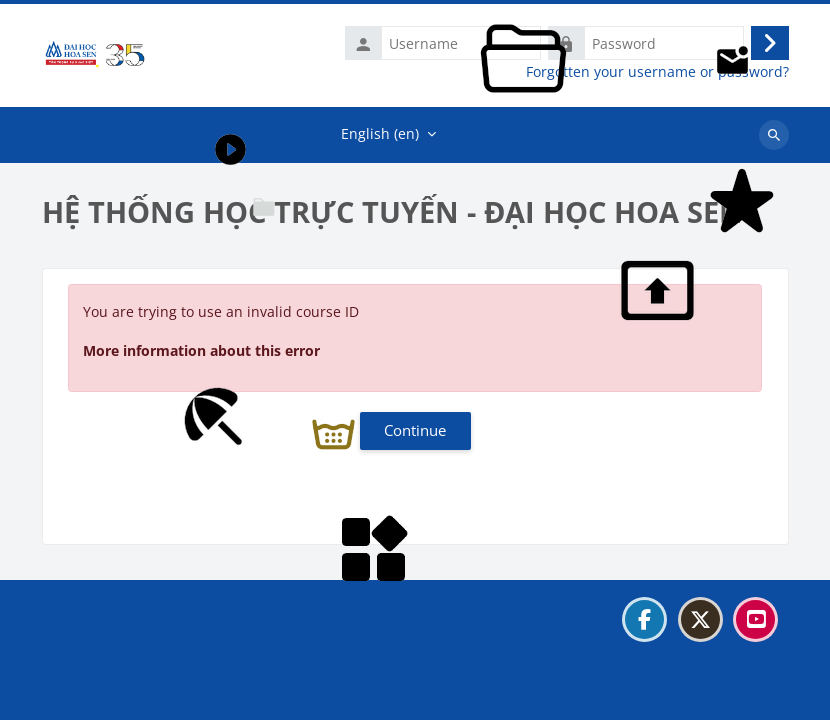 This screenshot has width=830, height=720. Describe the element at coordinates (230, 149) in the screenshot. I see `play media or video content` at that location.